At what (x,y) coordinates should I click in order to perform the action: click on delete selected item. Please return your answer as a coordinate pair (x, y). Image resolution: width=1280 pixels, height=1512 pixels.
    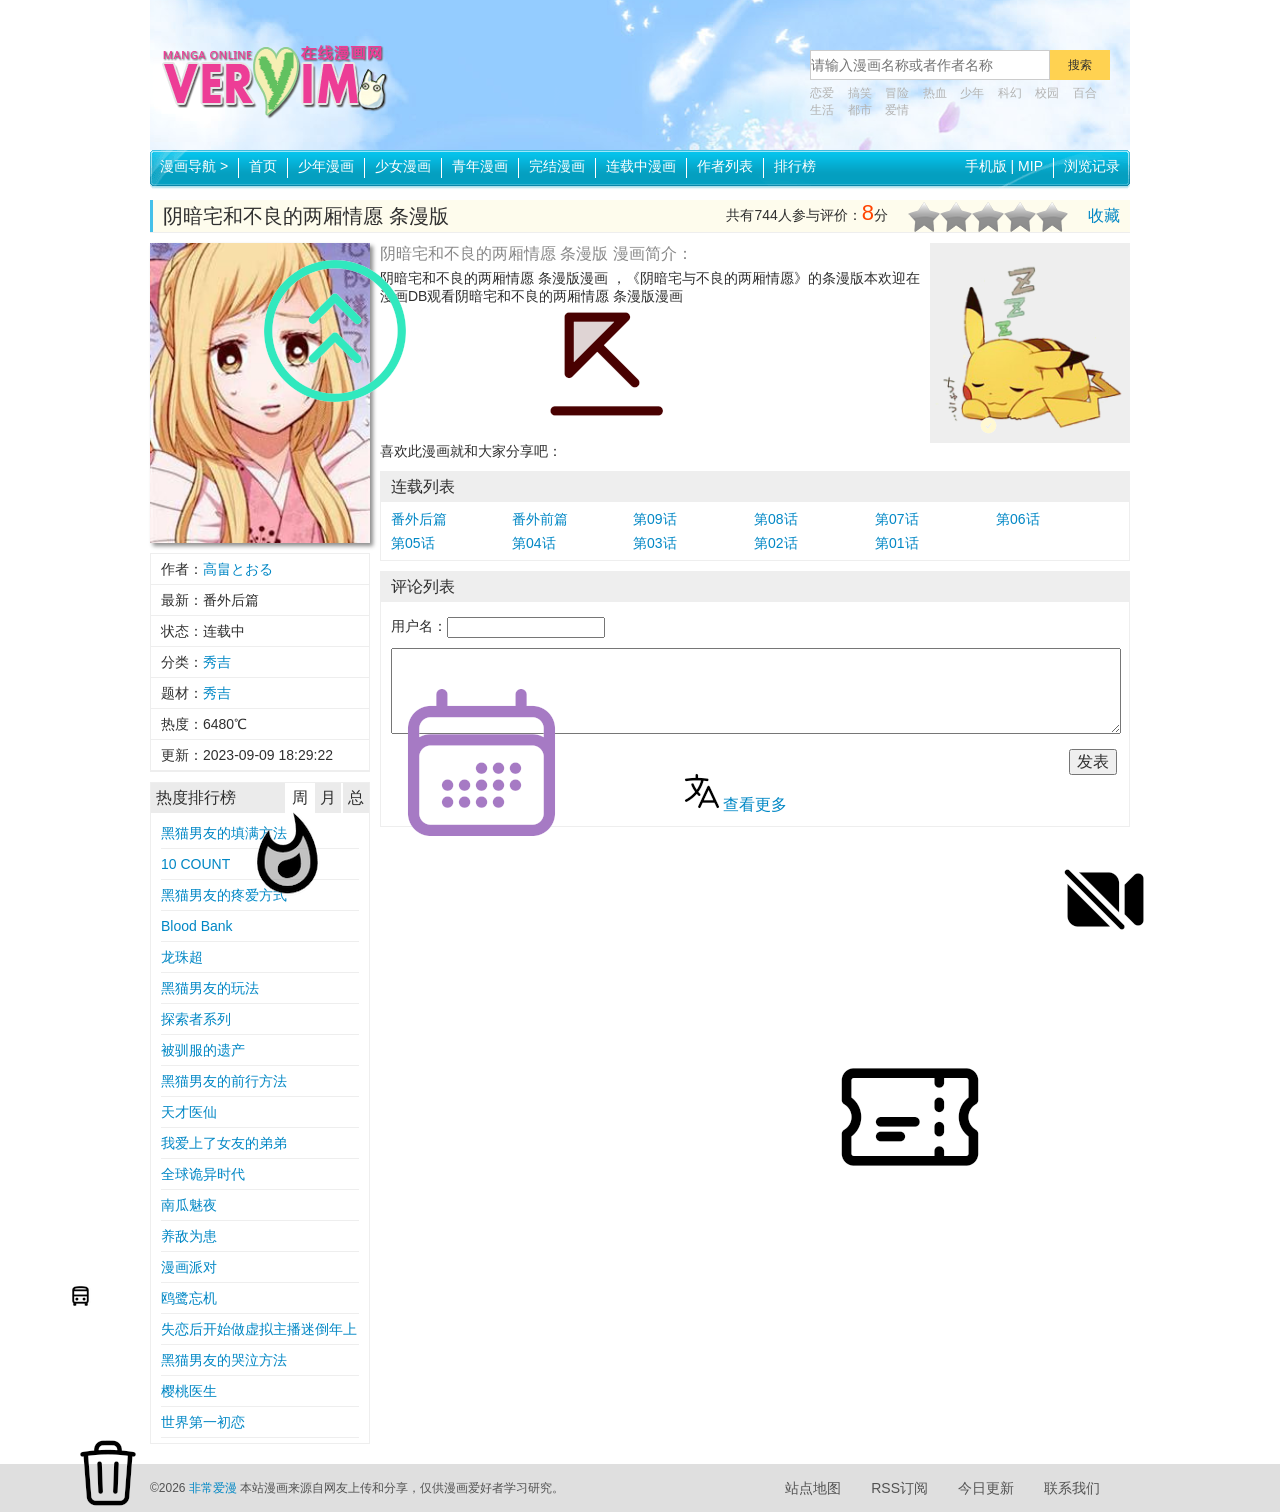
    Looking at the image, I should click on (108, 1473).